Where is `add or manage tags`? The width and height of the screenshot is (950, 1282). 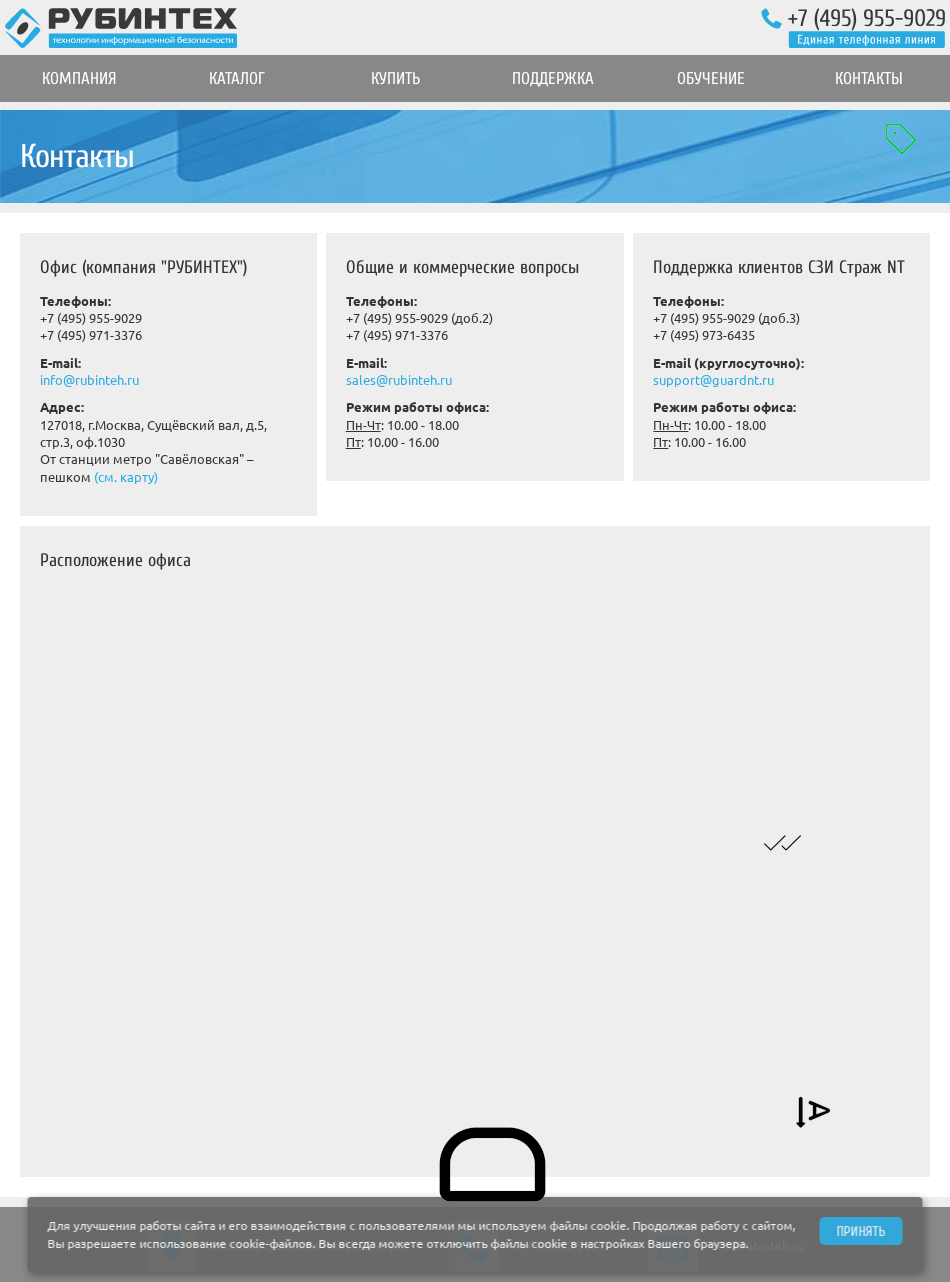 add or manage tags is located at coordinates (901, 139).